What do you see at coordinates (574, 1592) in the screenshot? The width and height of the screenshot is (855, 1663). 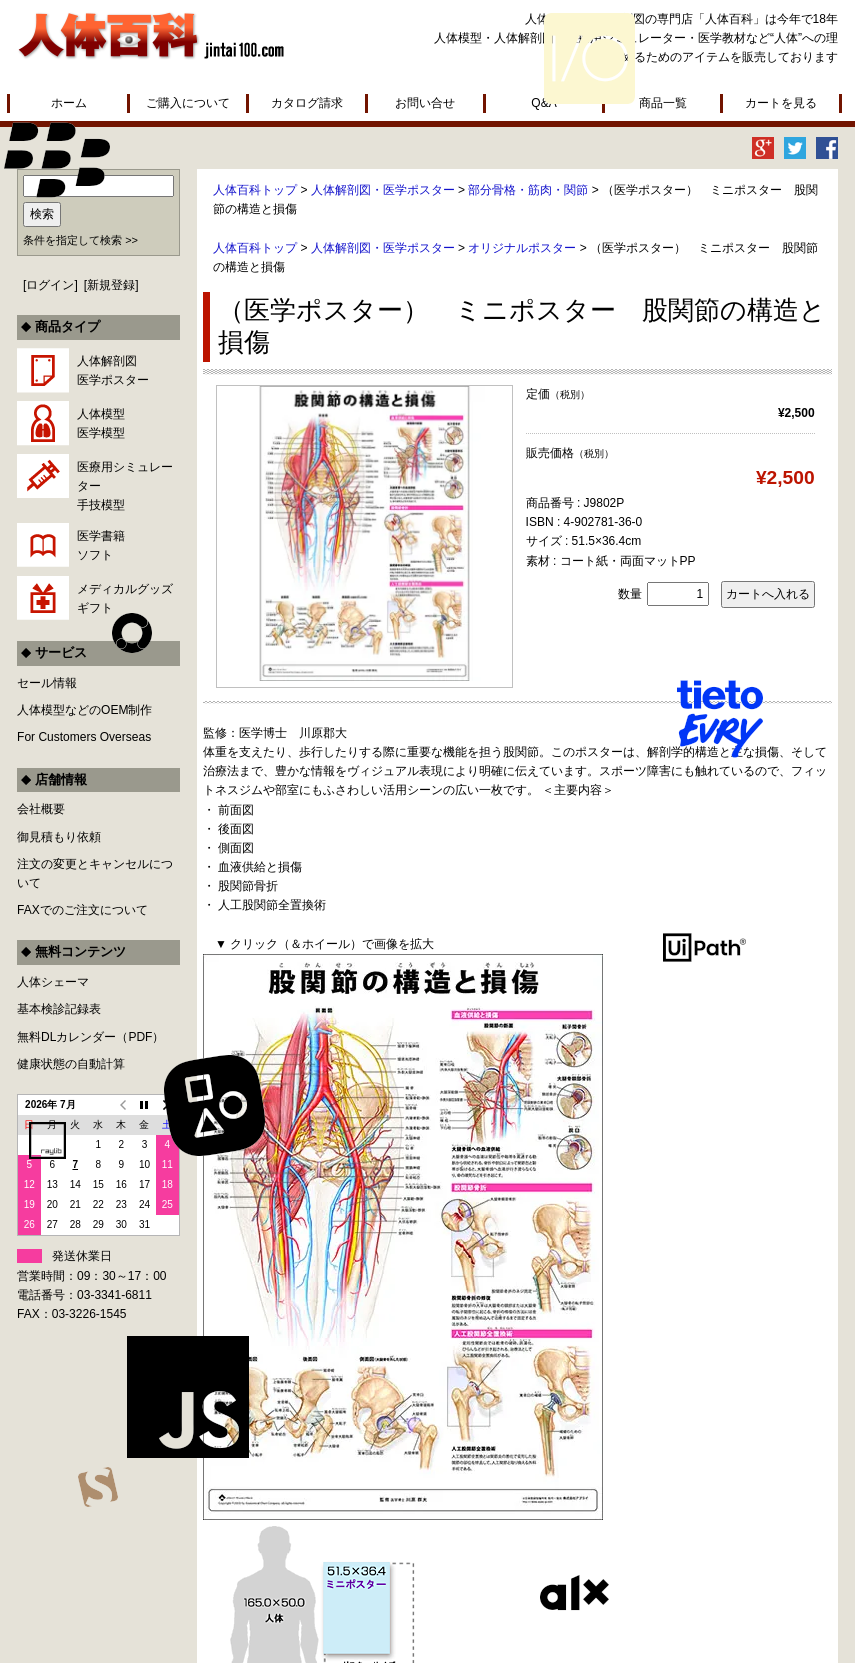 I see `alx brand logo` at bounding box center [574, 1592].